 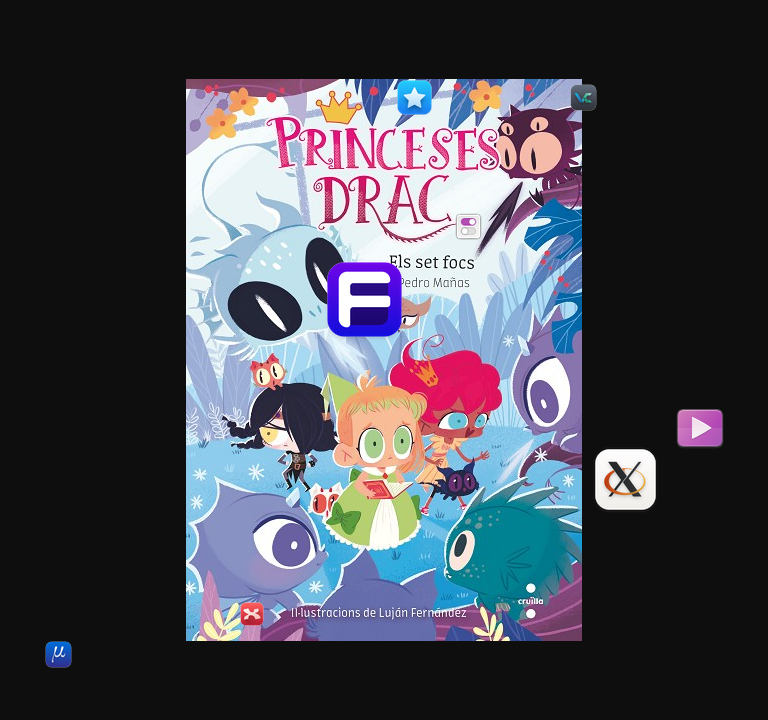 What do you see at coordinates (583, 97) in the screenshot?
I see `open veracrypt disk encryption app` at bounding box center [583, 97].